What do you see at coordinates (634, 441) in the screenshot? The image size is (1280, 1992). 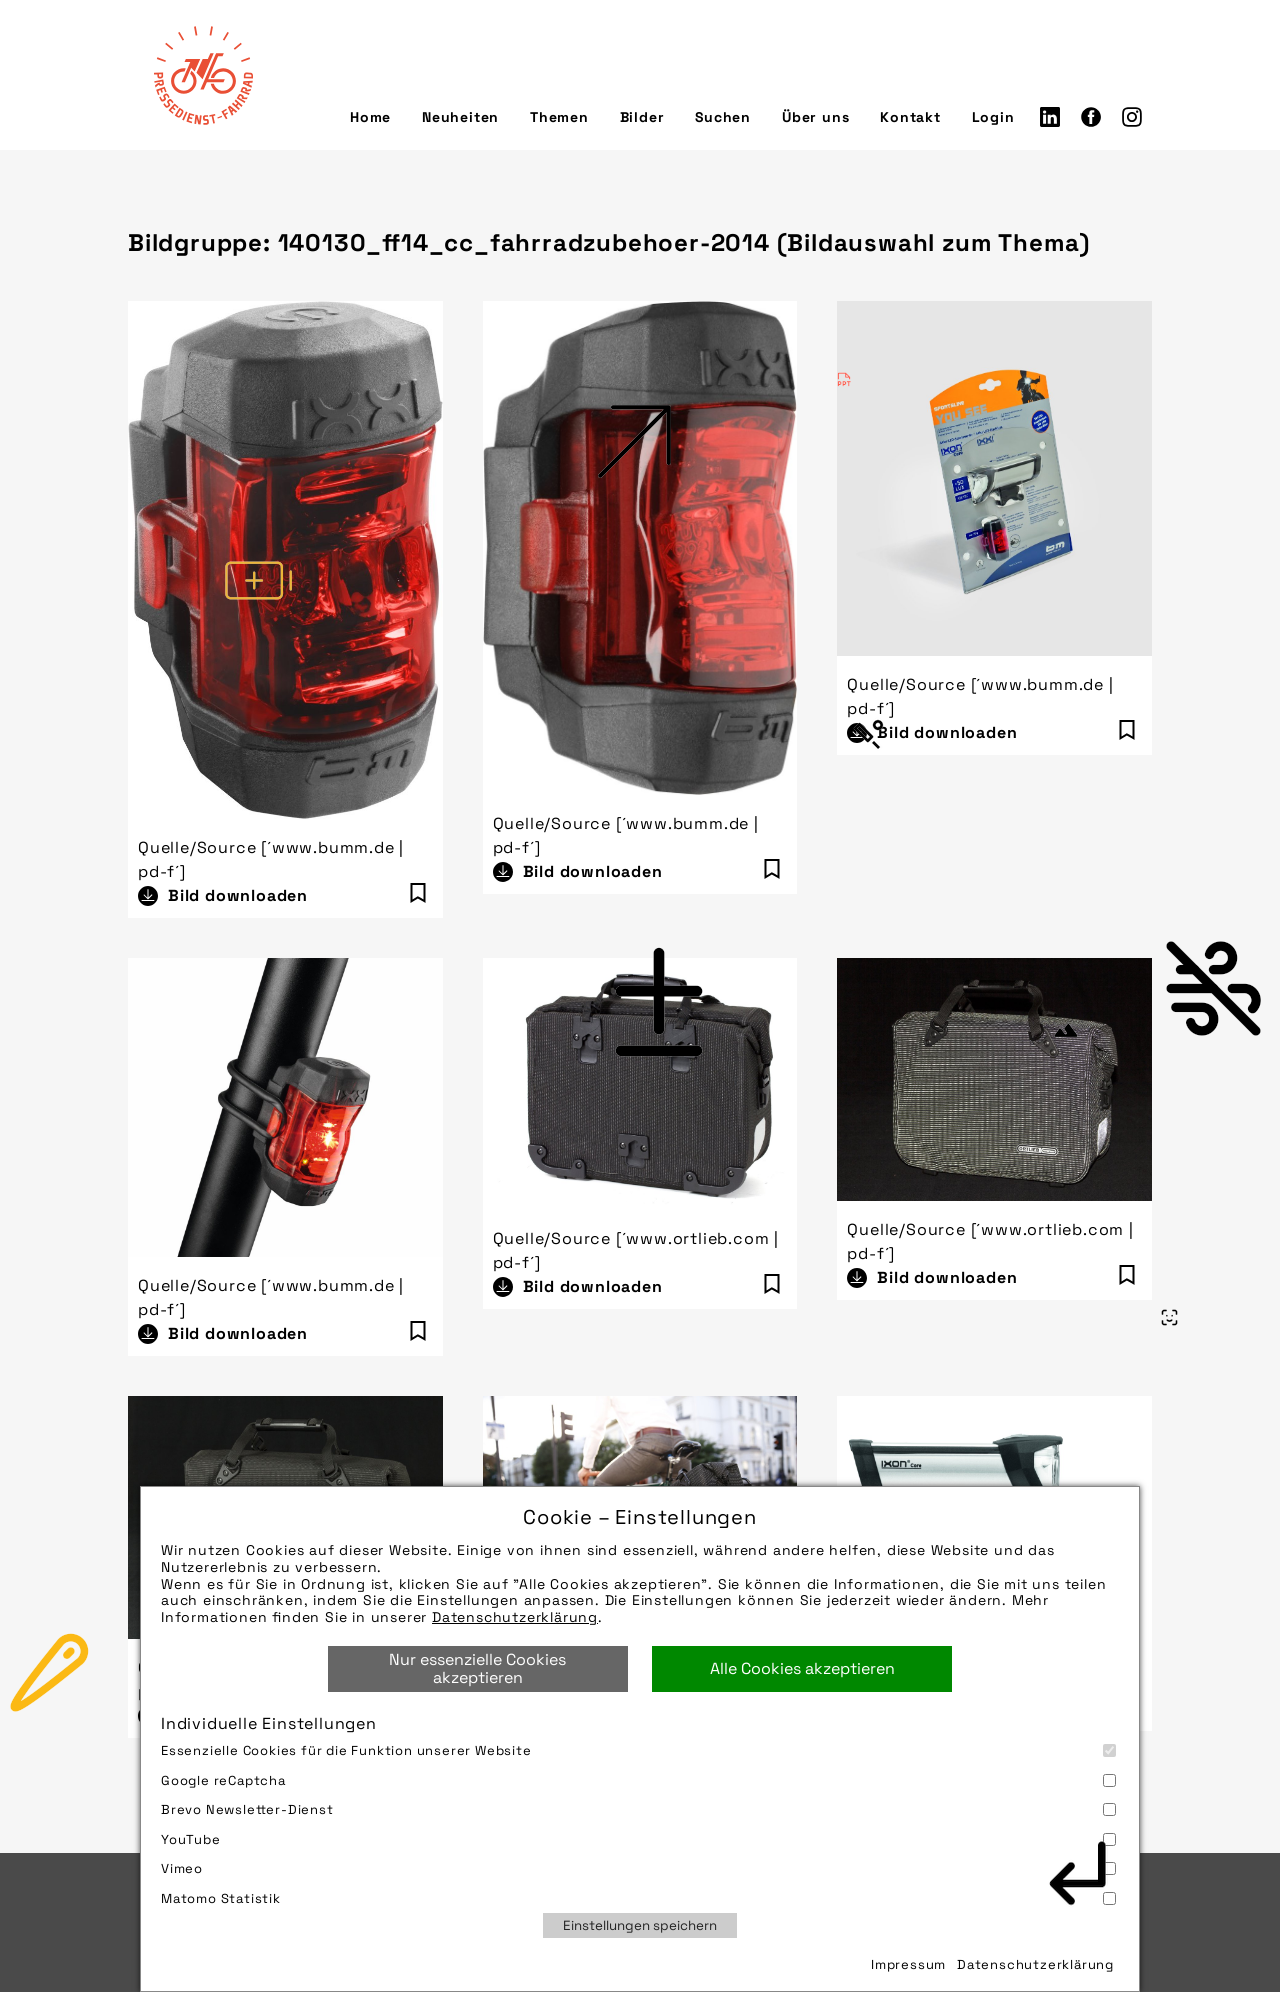 I see `open link in new tab or window` at bounding box center [634, 441].